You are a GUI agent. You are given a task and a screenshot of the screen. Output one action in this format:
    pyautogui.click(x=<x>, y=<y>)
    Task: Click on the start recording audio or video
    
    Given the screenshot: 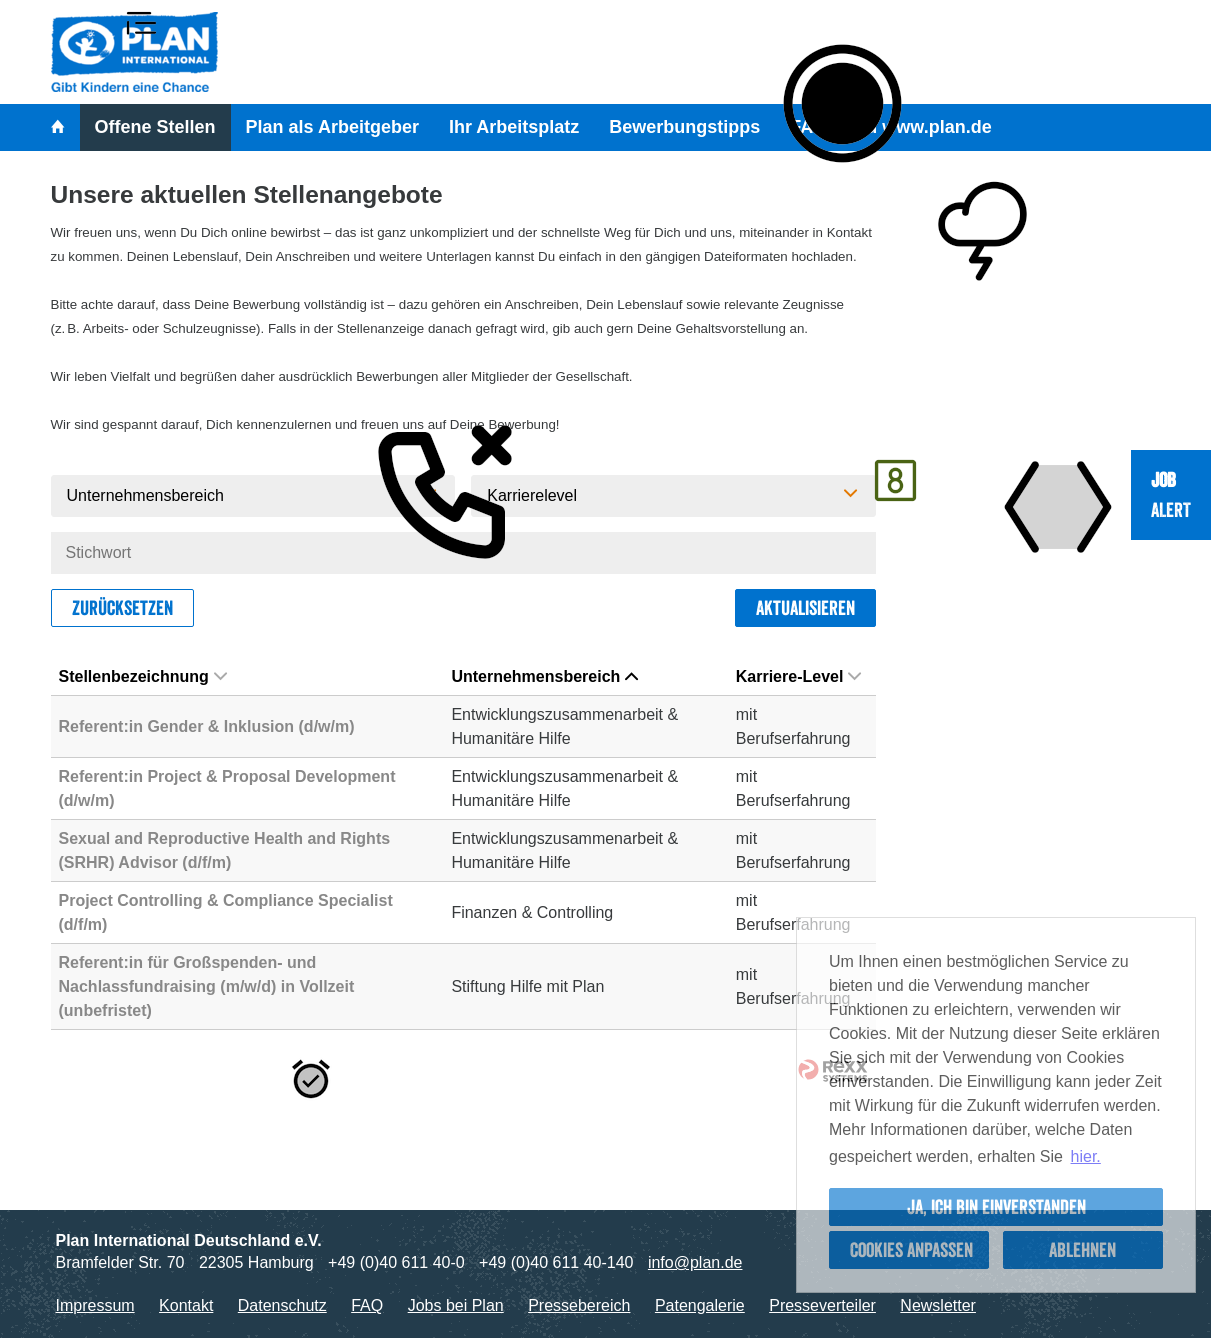 What is the action you would take?
    pyautogui.click(x=842, y=103)
    